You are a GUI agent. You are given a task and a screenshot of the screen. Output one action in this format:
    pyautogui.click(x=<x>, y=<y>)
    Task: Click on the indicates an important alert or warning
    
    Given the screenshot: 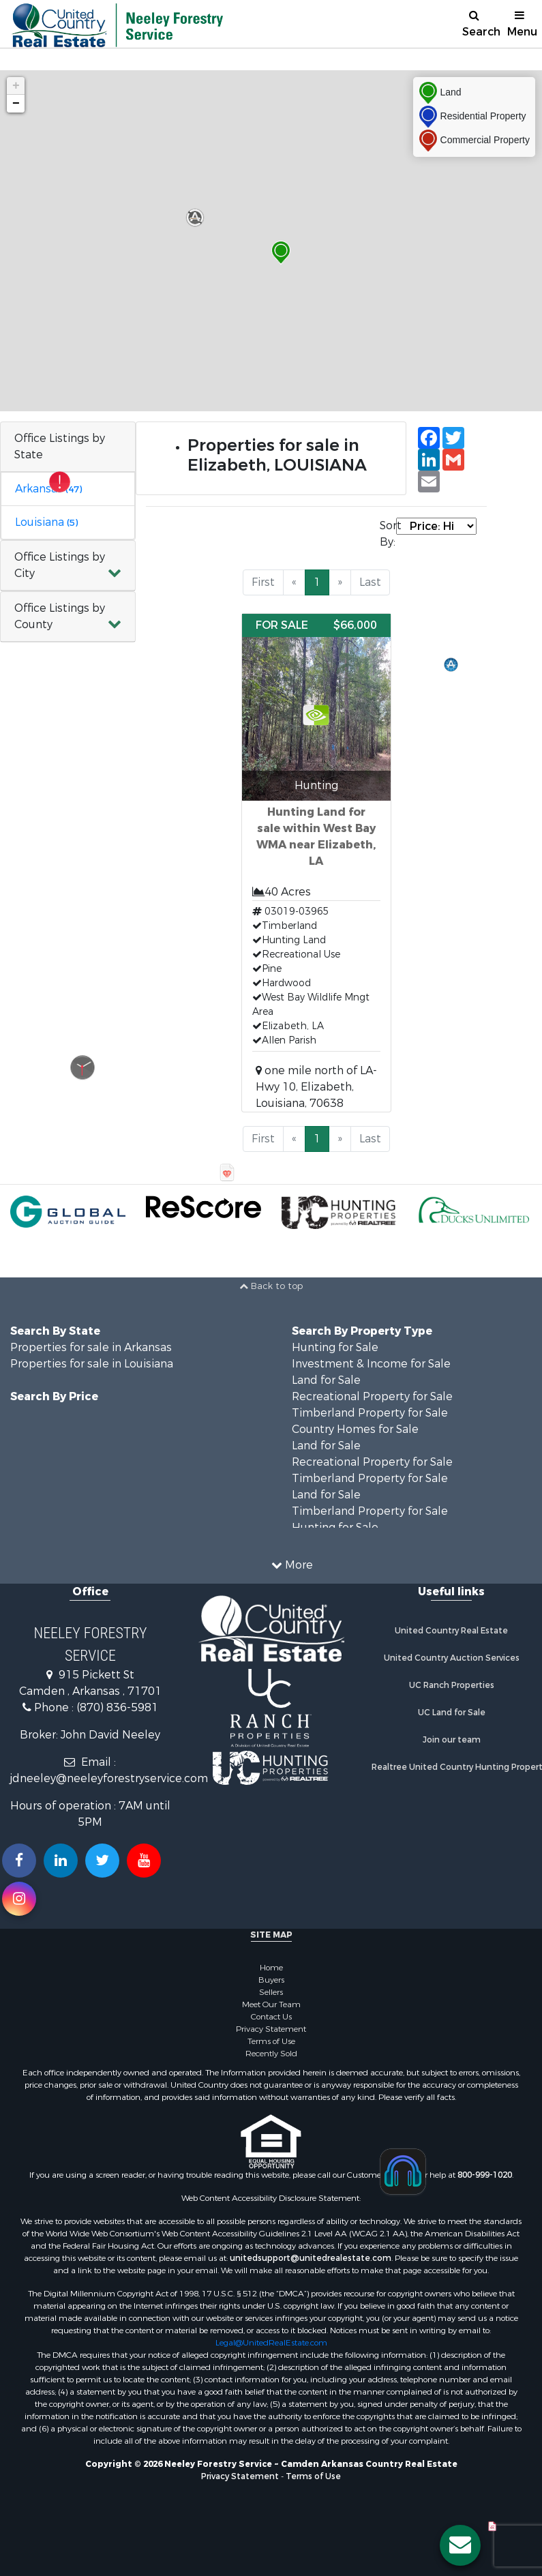 What is the action you would take?
    pyautogui.click(x=59, y=482)
    